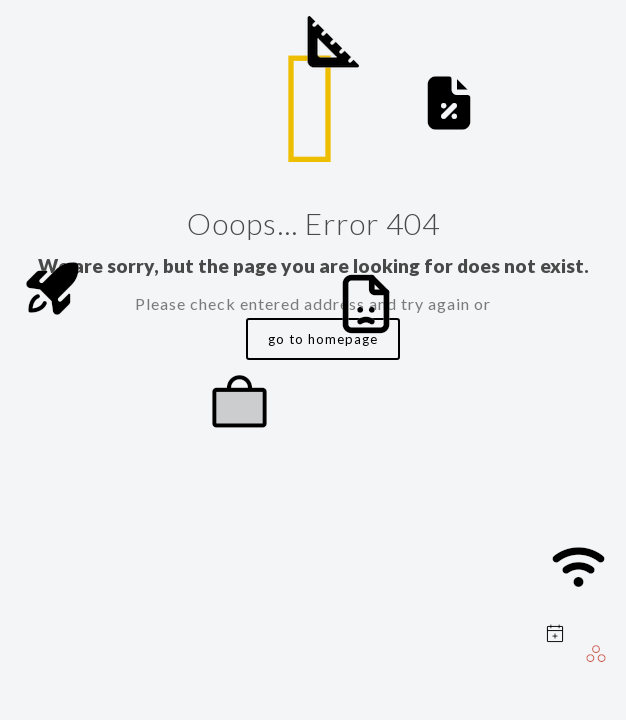 This screenshot has width=626, height=720. Describe the element at coordinates (334, 40) in the screenshot. I see `measure area or square footage` at that location.